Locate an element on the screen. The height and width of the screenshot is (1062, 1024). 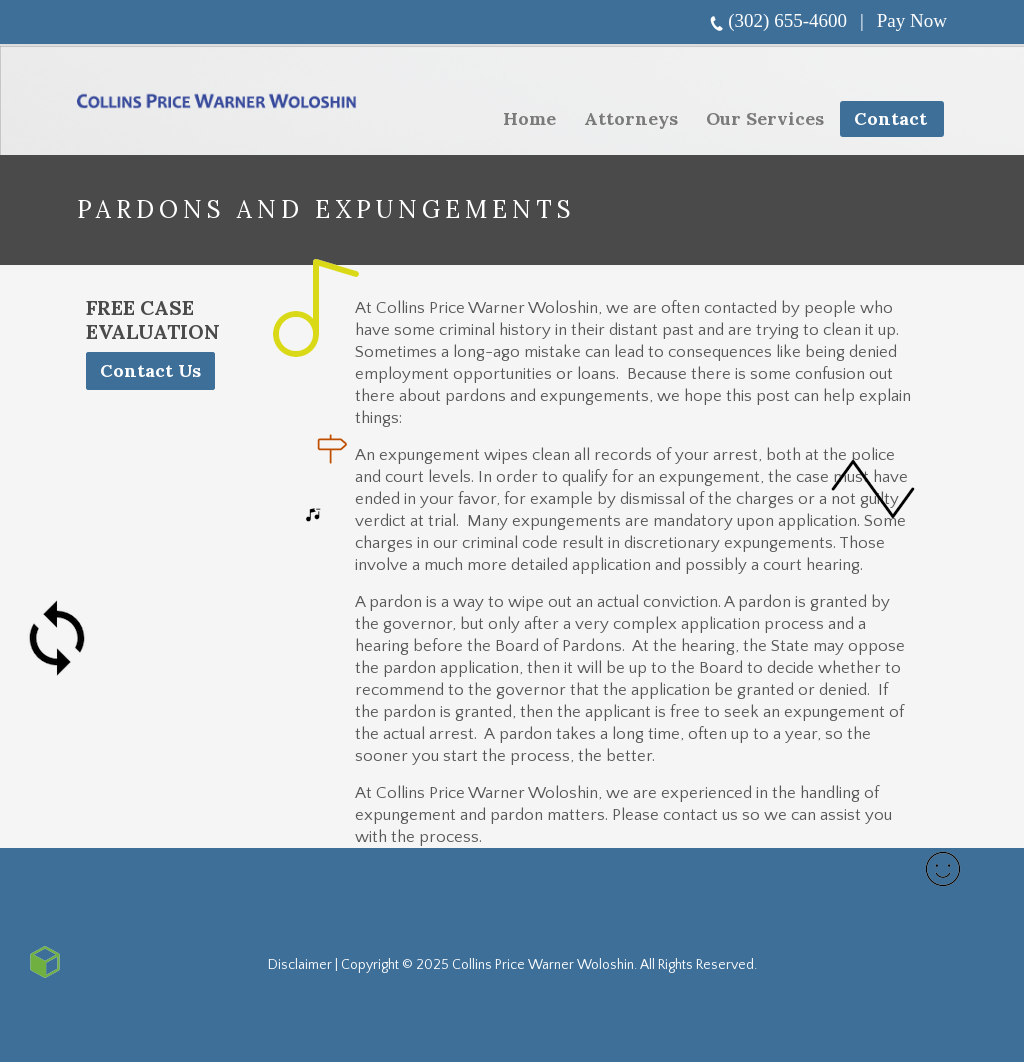
remove a song from playlist is located at coordinates (313, 514).